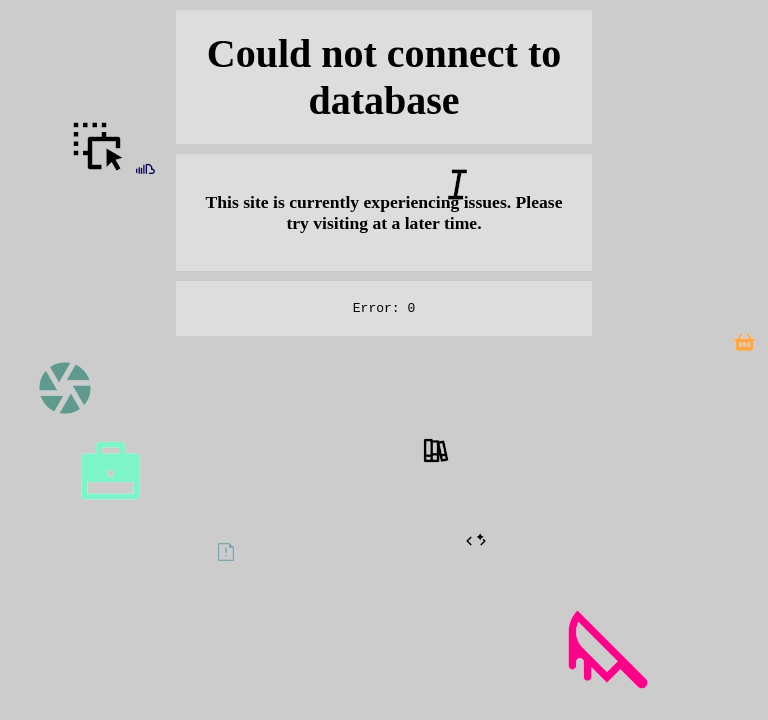 The width and height of the screenshot is (768, 720). What do you see at coordinates (606, 650) in the screenshot?
I see `indicates mature or violent content warning` at bounding box center [606, 650].